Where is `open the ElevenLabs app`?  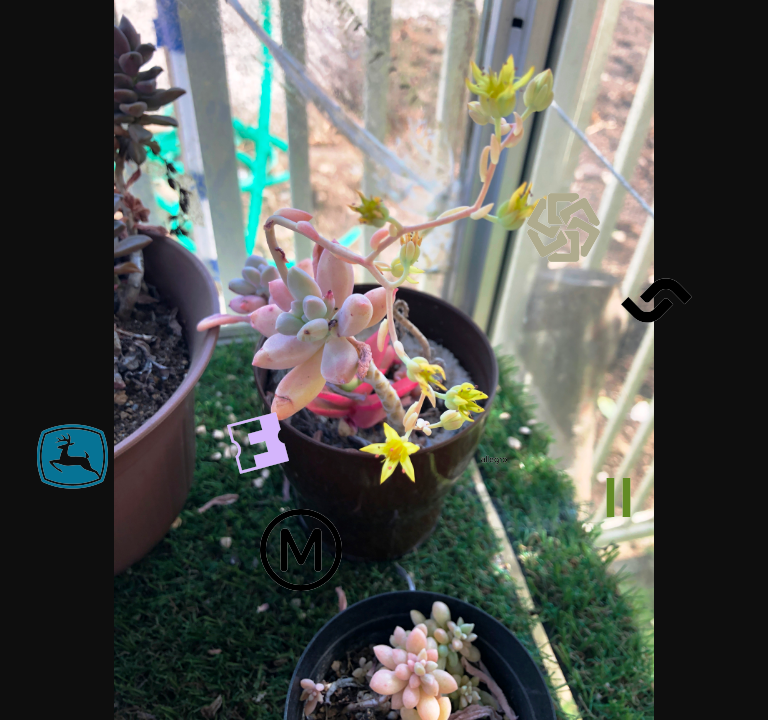 open the ElevenLabs app is located at coordinates (618, 497).